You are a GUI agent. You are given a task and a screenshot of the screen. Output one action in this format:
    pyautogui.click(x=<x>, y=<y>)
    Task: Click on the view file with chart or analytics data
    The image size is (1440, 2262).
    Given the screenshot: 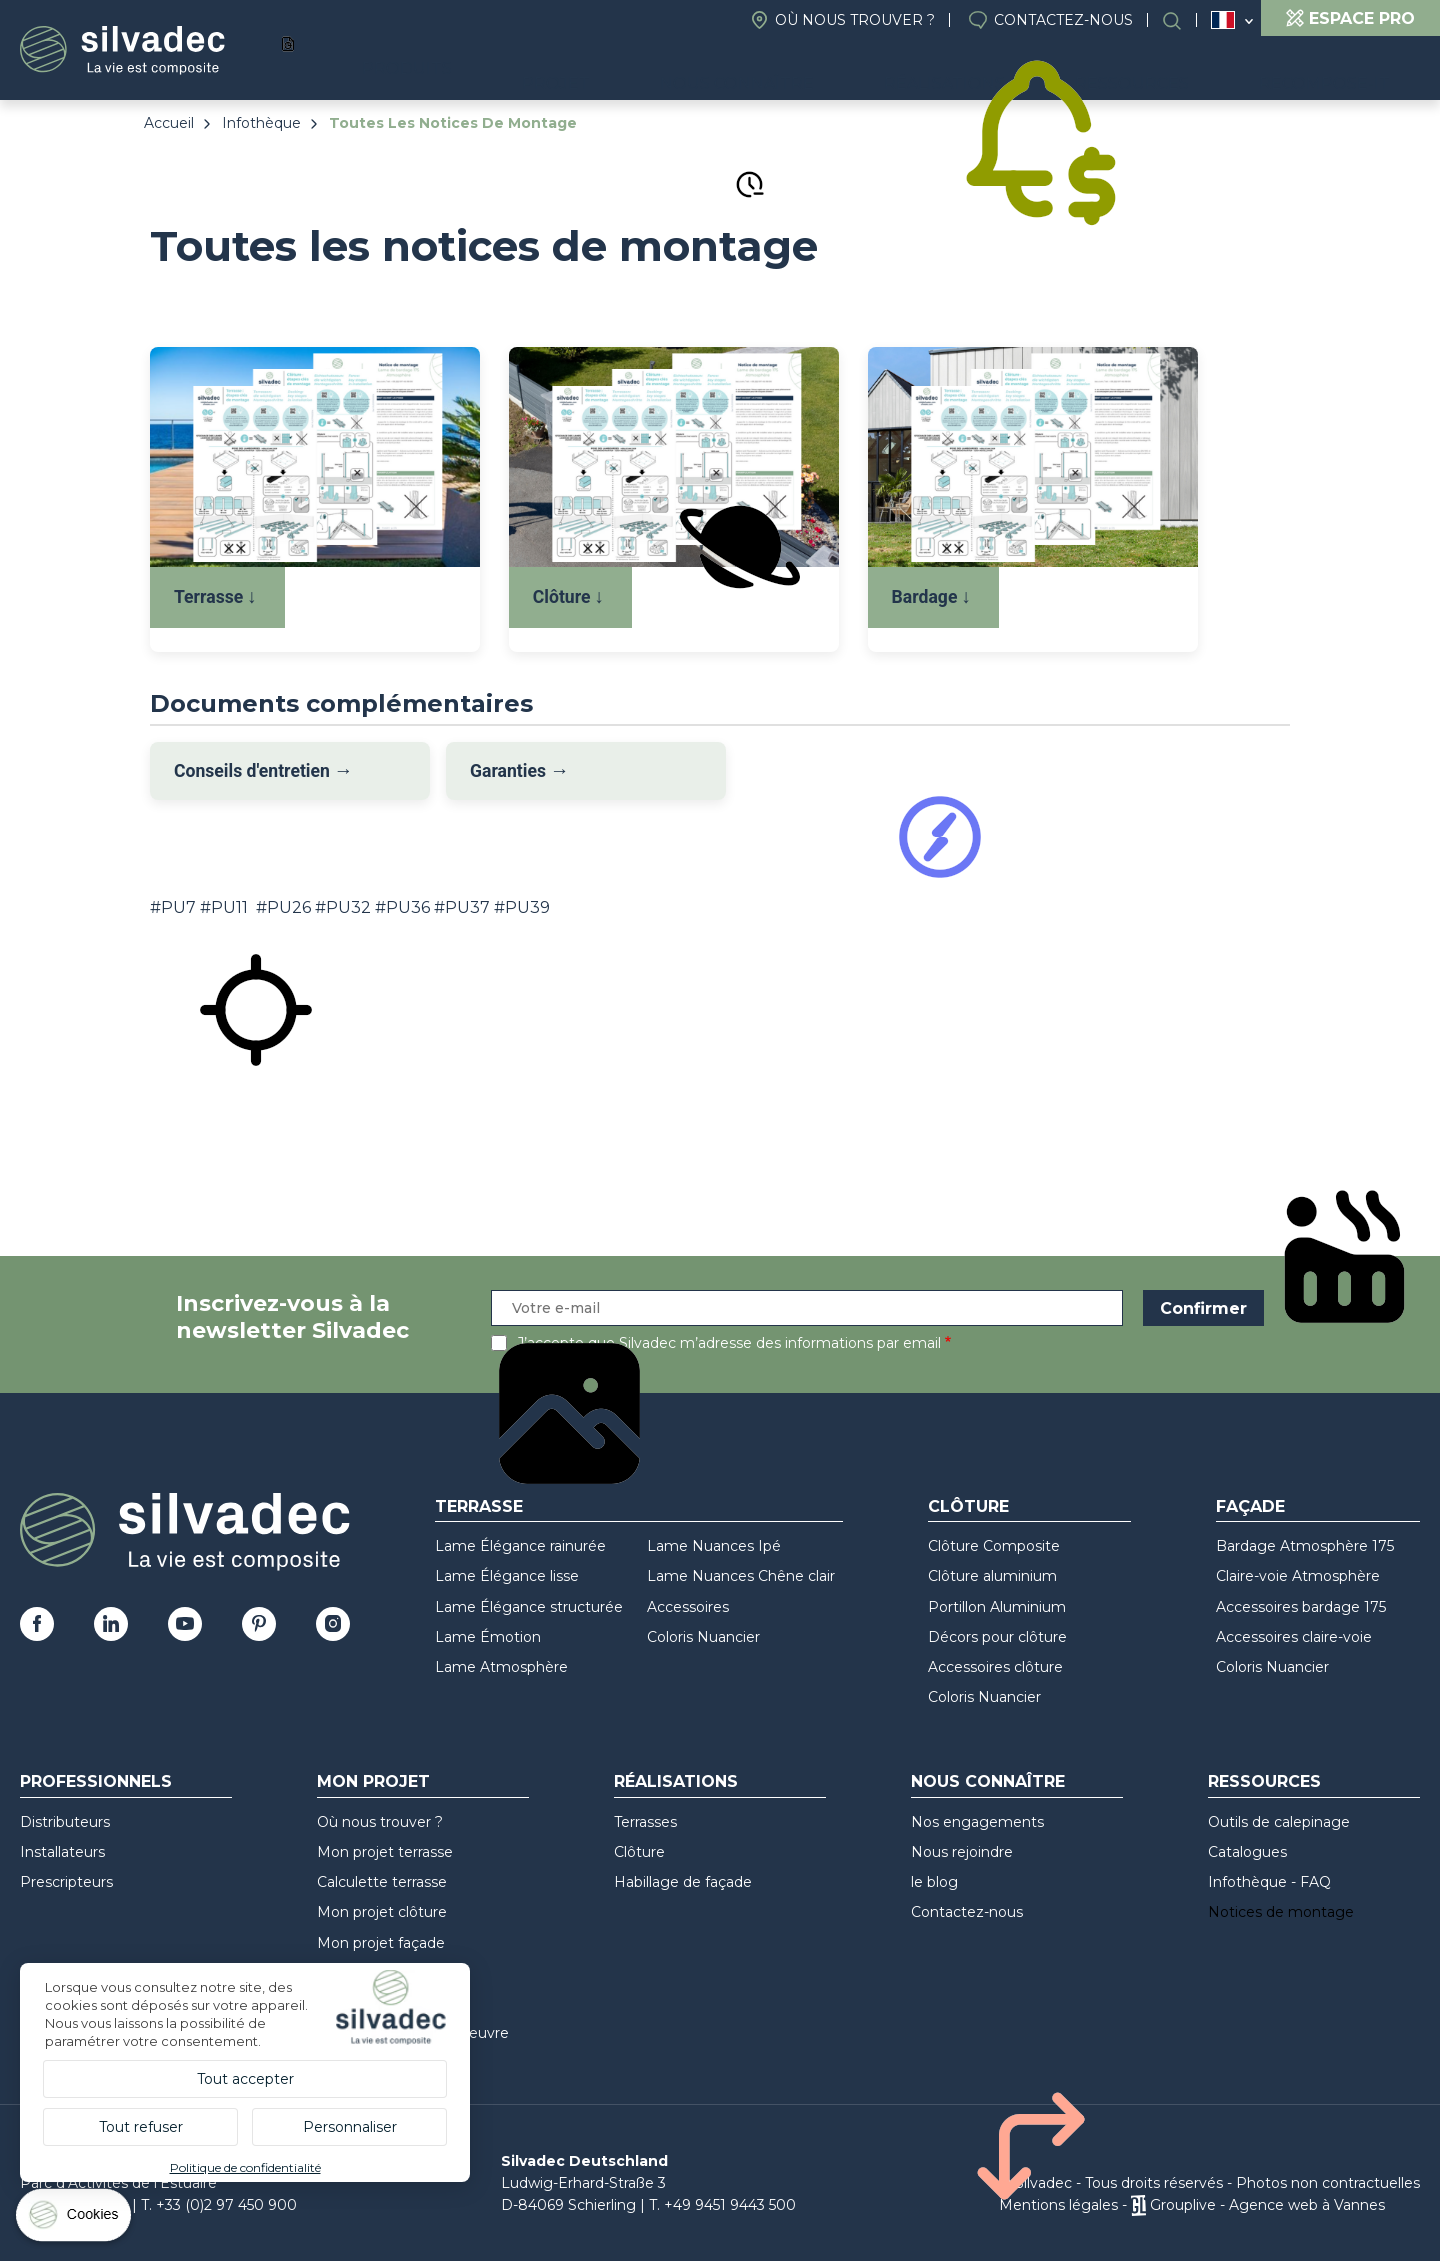 What is the action you would take?
    pyautogui.click(x=288, y=44)
    